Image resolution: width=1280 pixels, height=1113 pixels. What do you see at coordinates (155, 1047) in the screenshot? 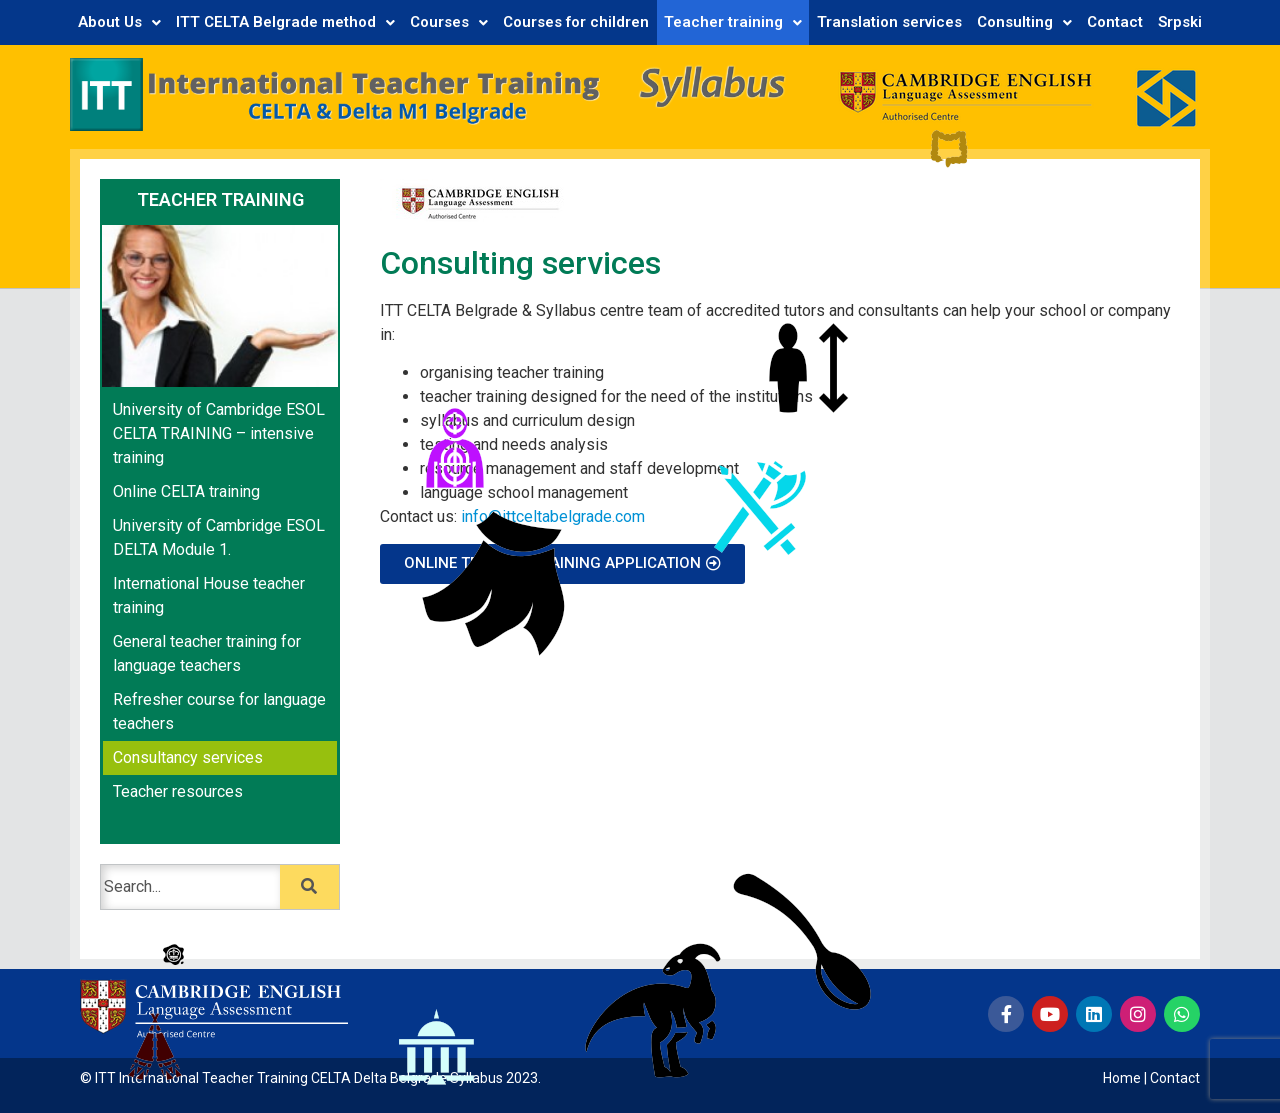
I see `access camping or outdoor activity features` at bounding box center [155, 1047].